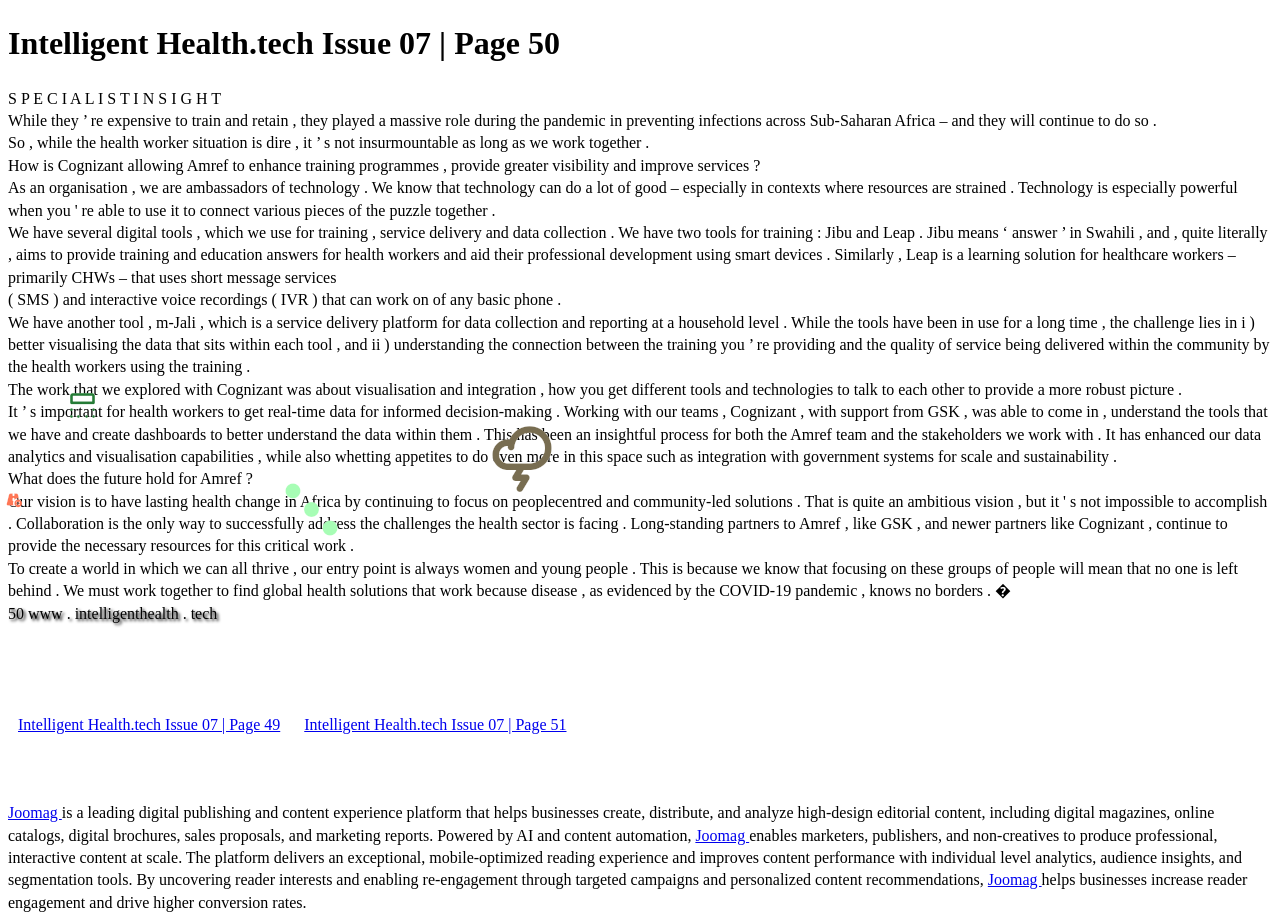 The width and height of the screenshot is (1280, 922). Describe the element at coordinates (82, 405) in the screenshot. I see `align content to top of container` at that location.